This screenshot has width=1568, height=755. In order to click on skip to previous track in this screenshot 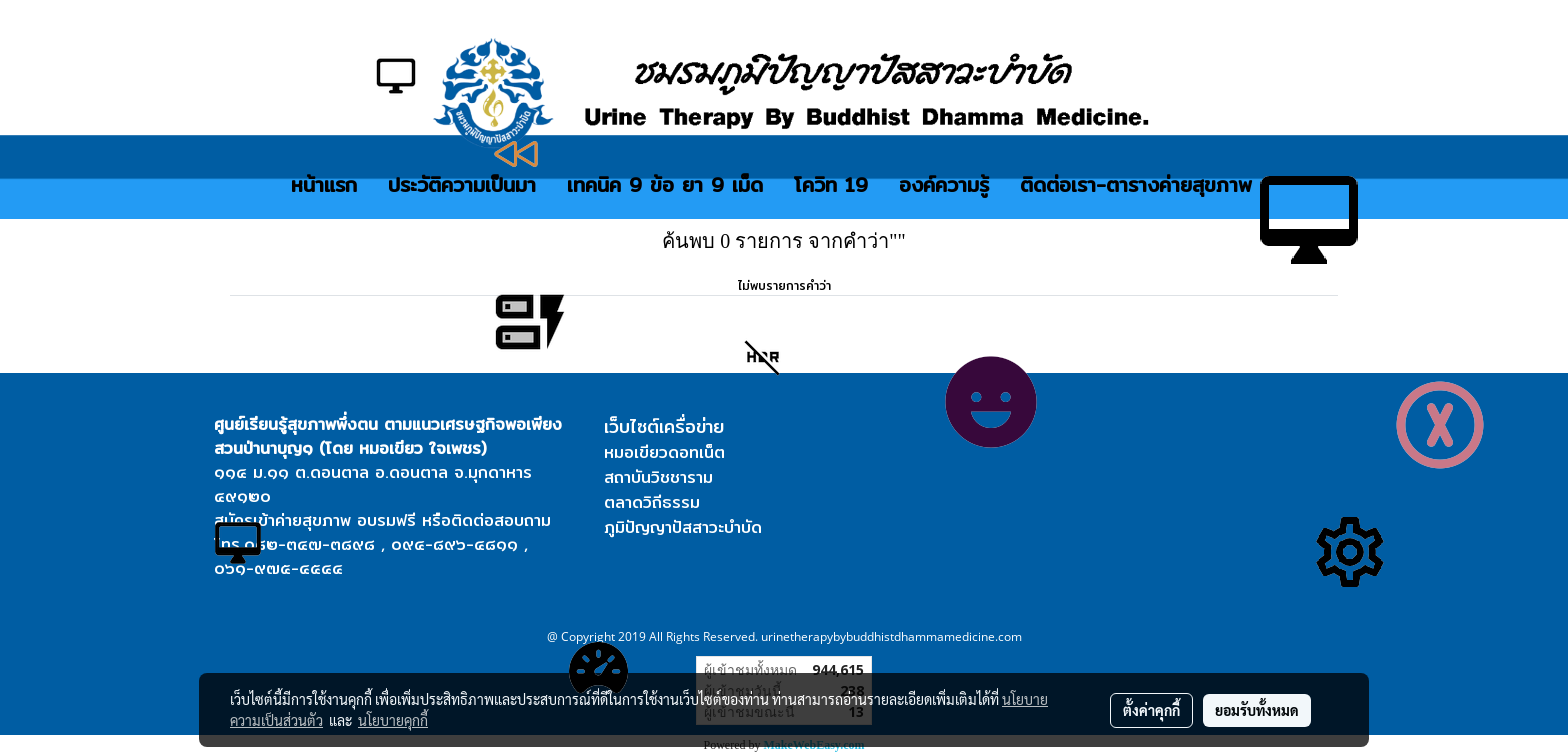, I will do `click(516, 154)`.